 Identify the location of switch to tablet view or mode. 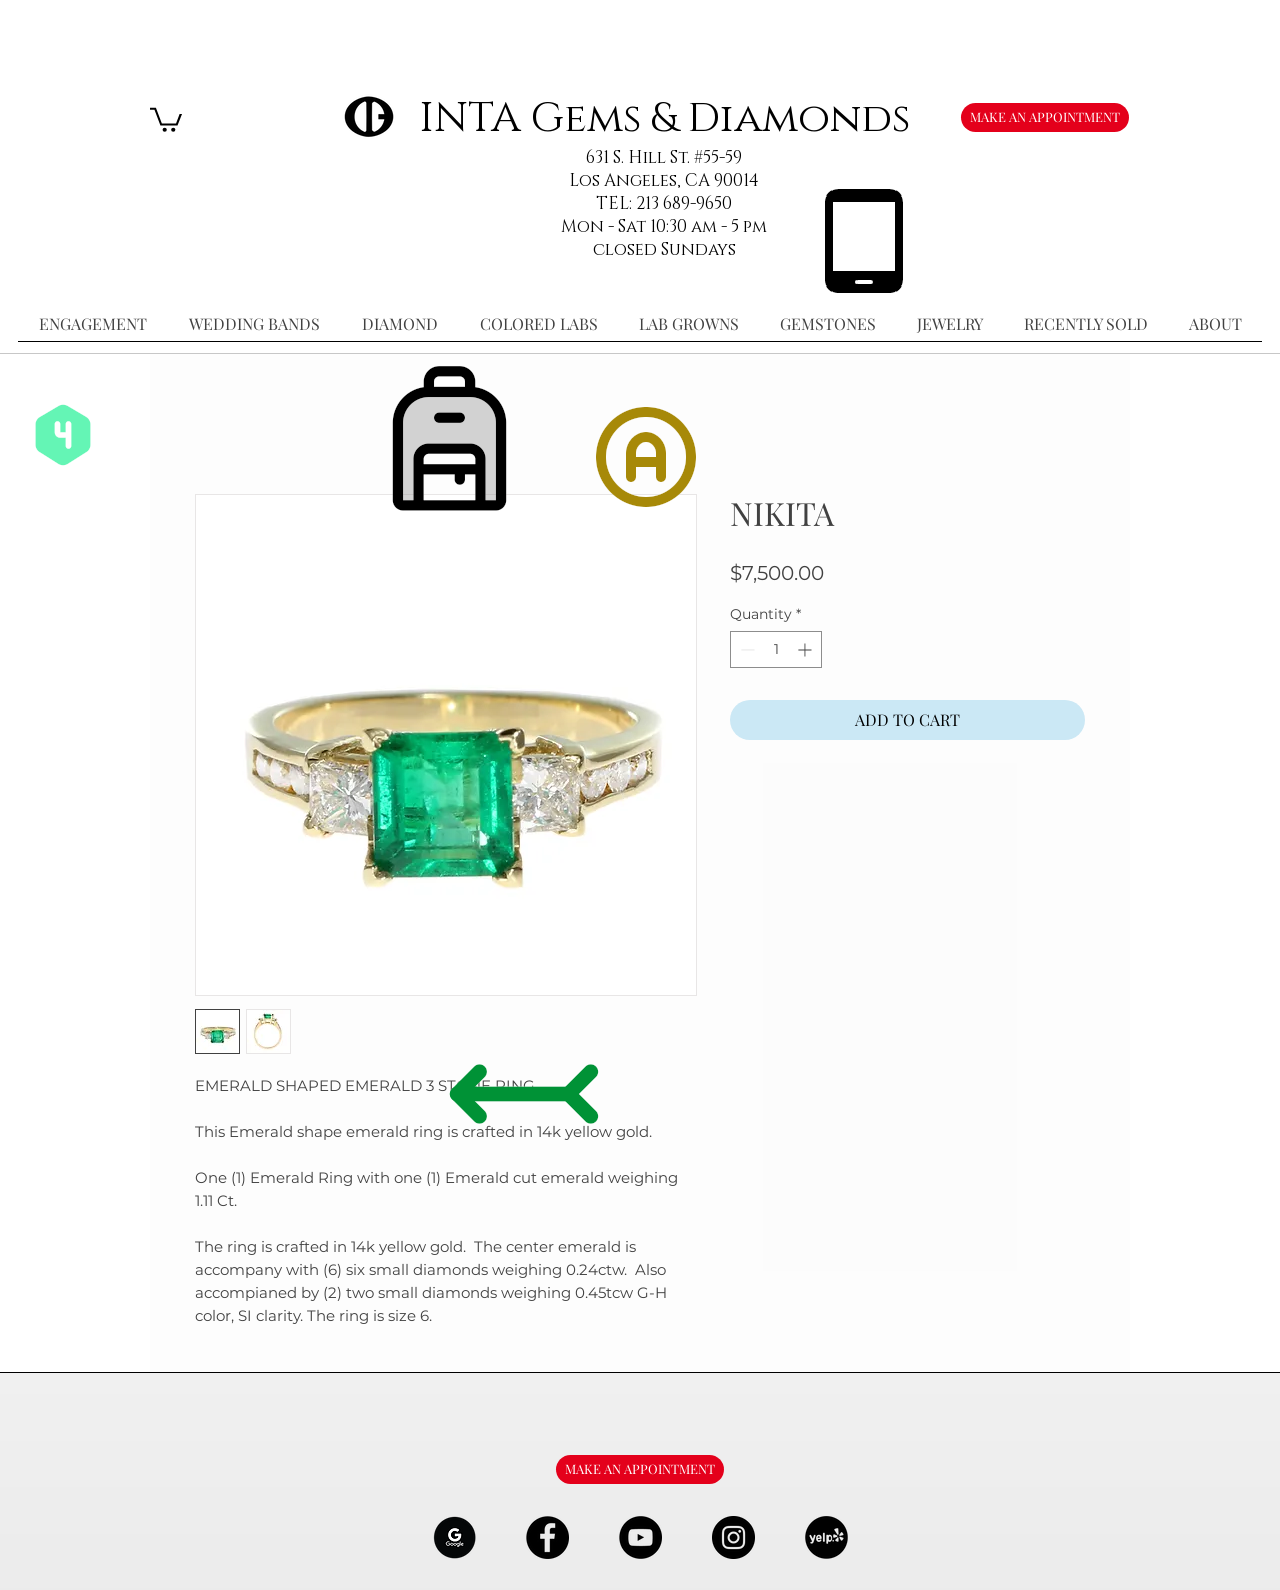
(864, 241).